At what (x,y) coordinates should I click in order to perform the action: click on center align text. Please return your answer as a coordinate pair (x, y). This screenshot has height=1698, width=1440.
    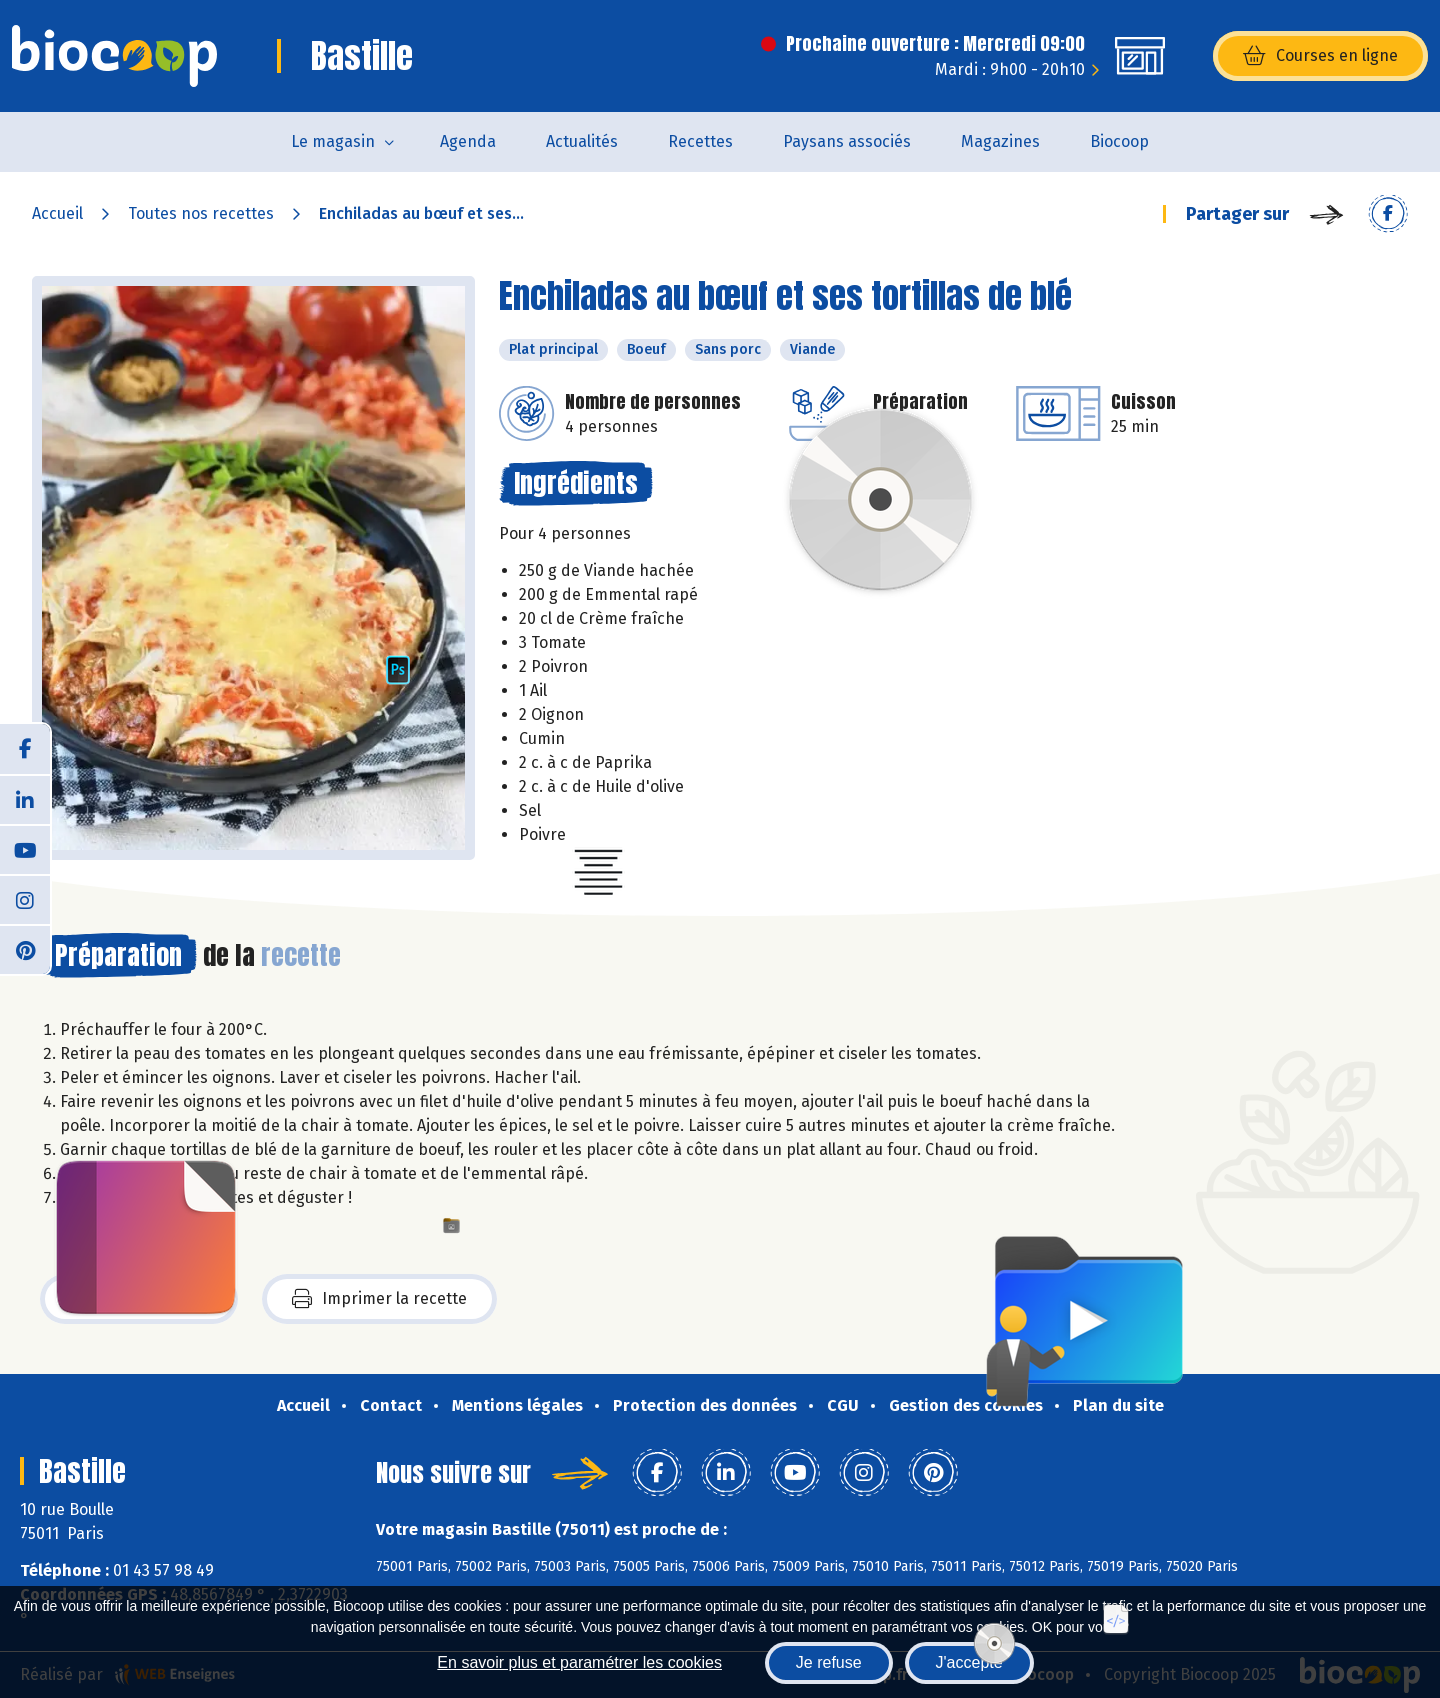
    Looking at the image, I should click on (598, 873).